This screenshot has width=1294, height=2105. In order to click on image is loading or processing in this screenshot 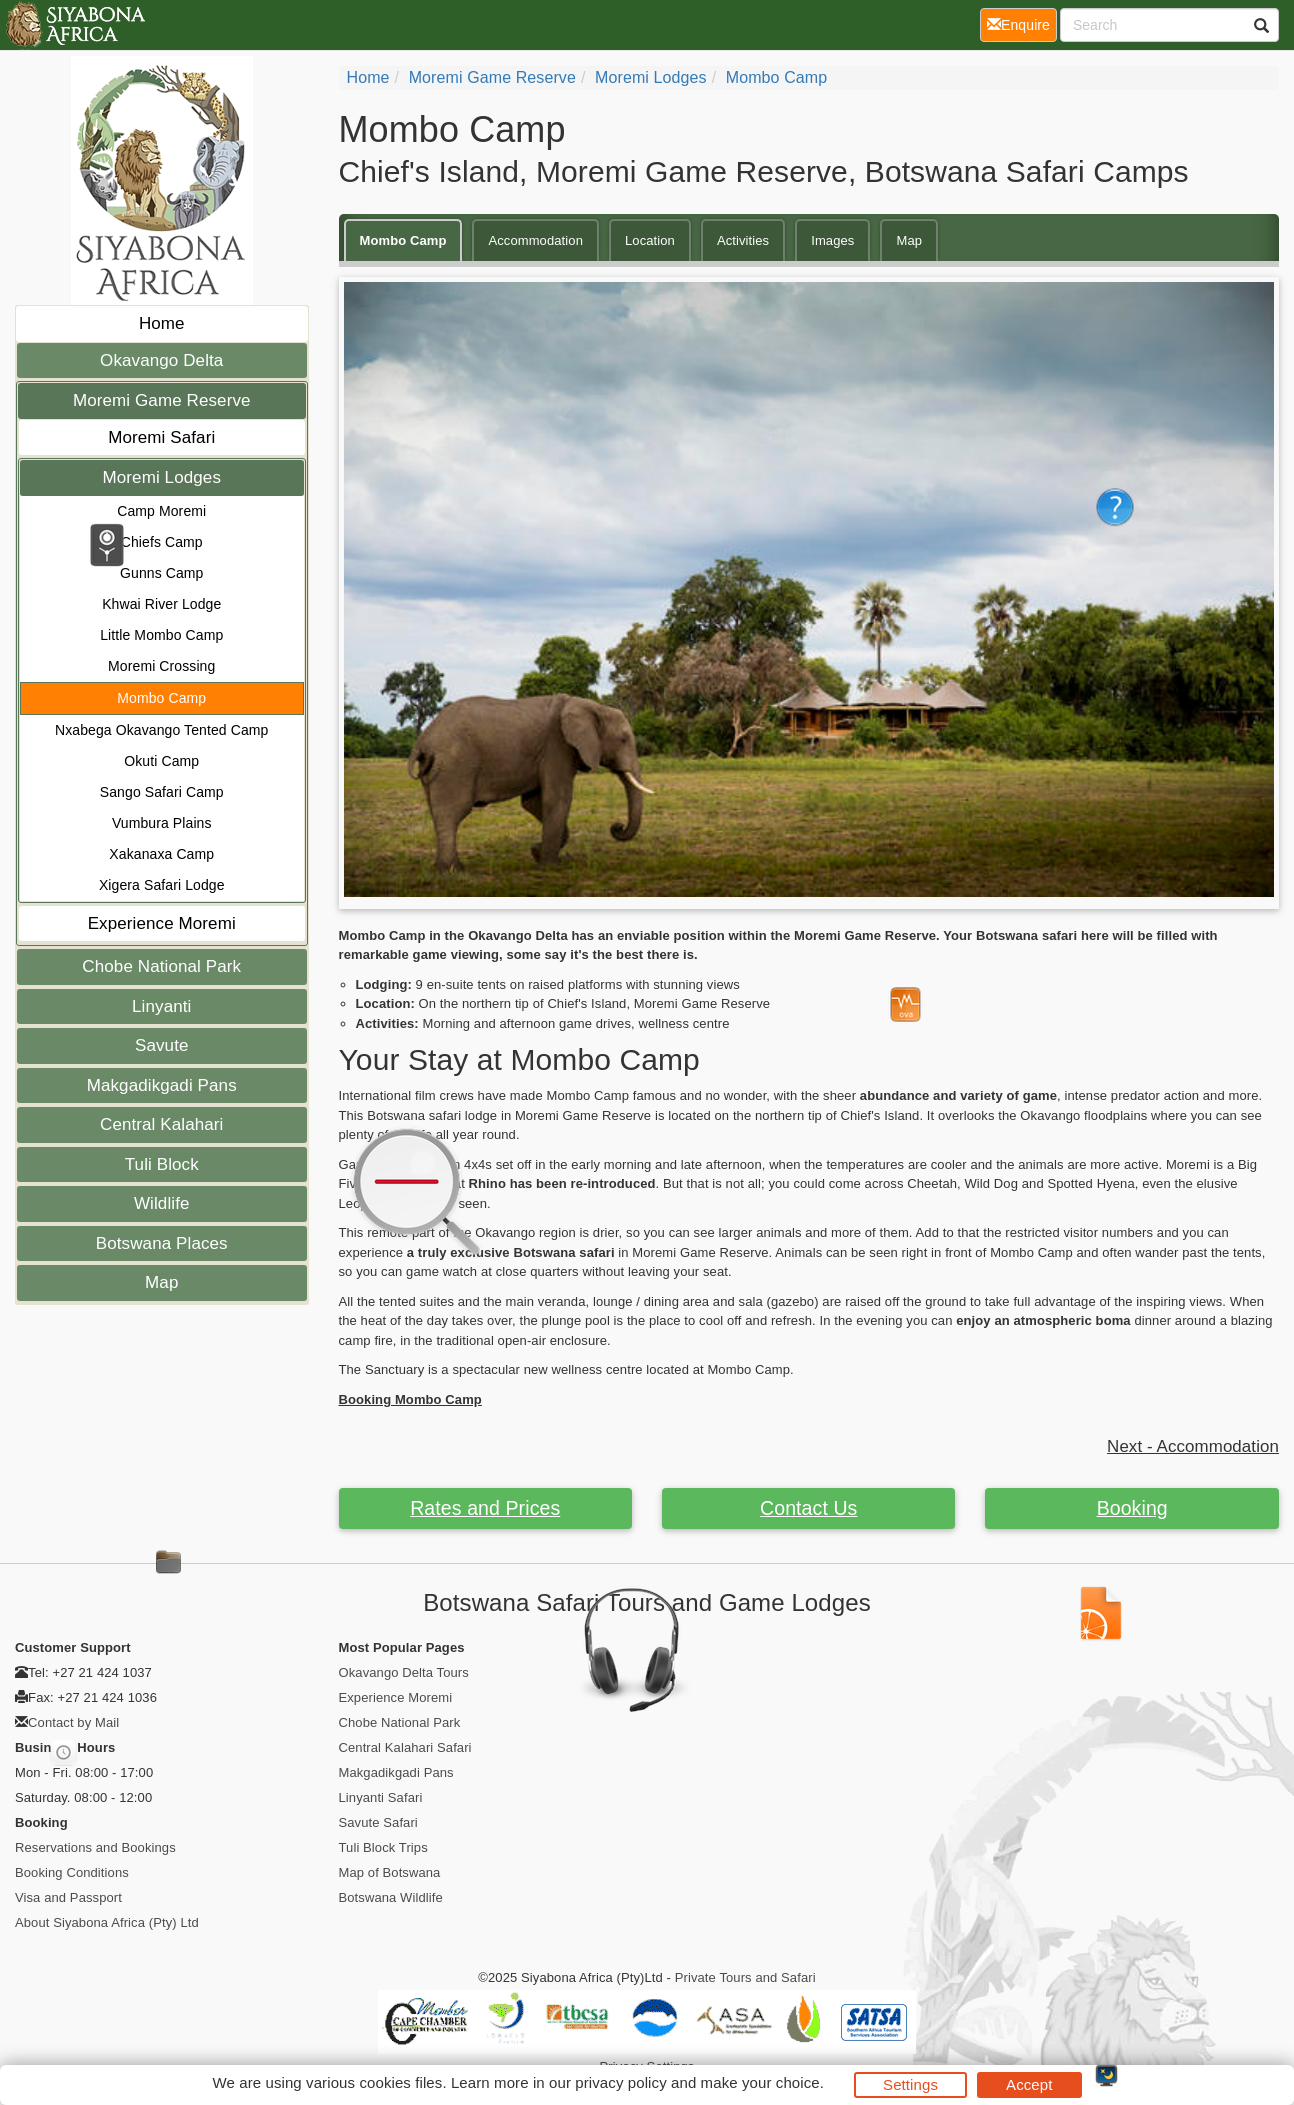, I will do `click(63, 1752)`.